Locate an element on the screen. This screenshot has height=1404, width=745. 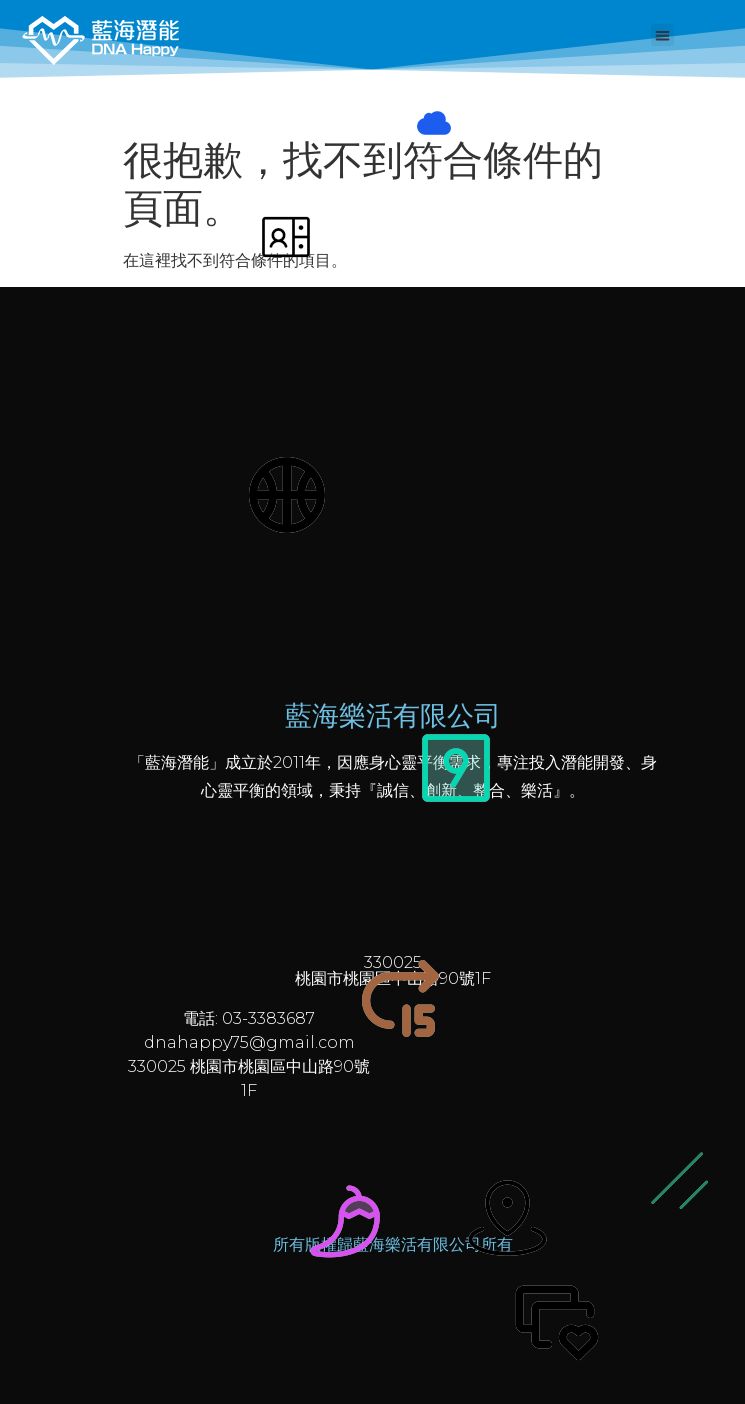
select number nine from a keypad is located at coordinates (456, 768).